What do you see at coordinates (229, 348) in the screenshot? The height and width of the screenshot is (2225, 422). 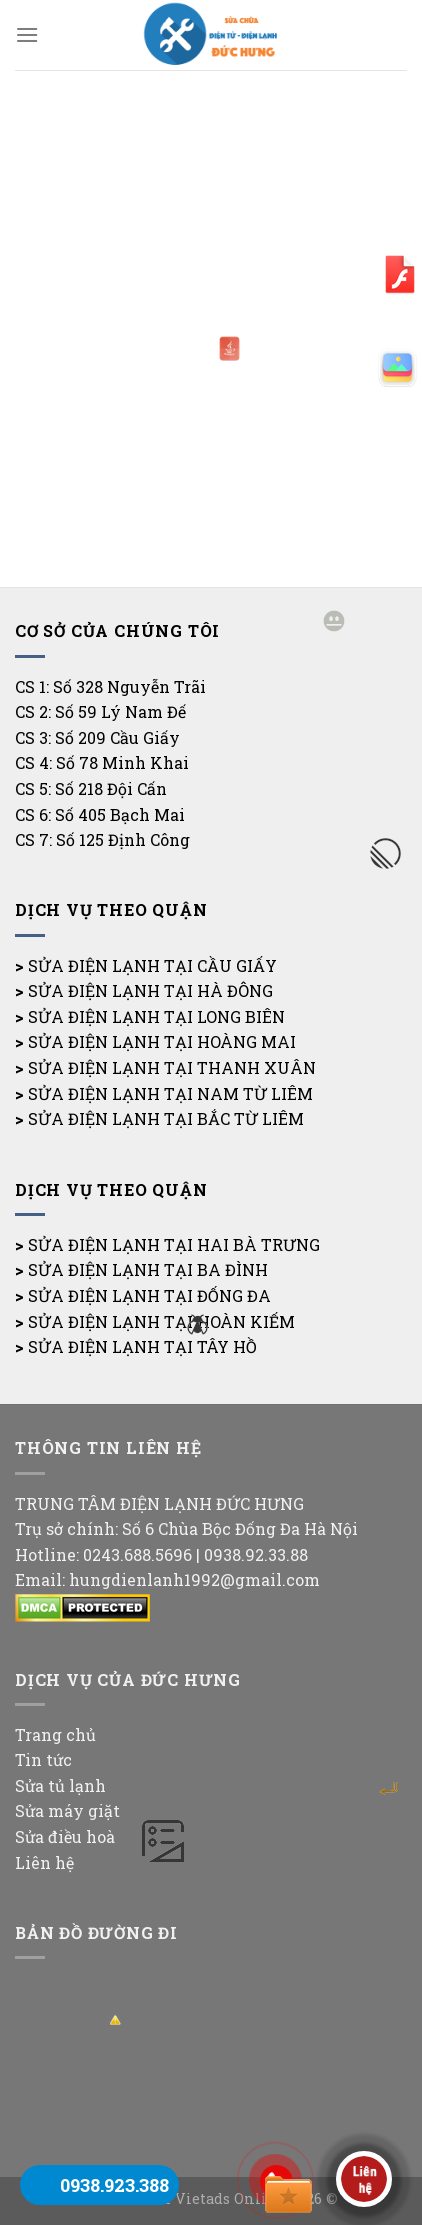 I see `a java source code file` at bounding box center [229, 348].